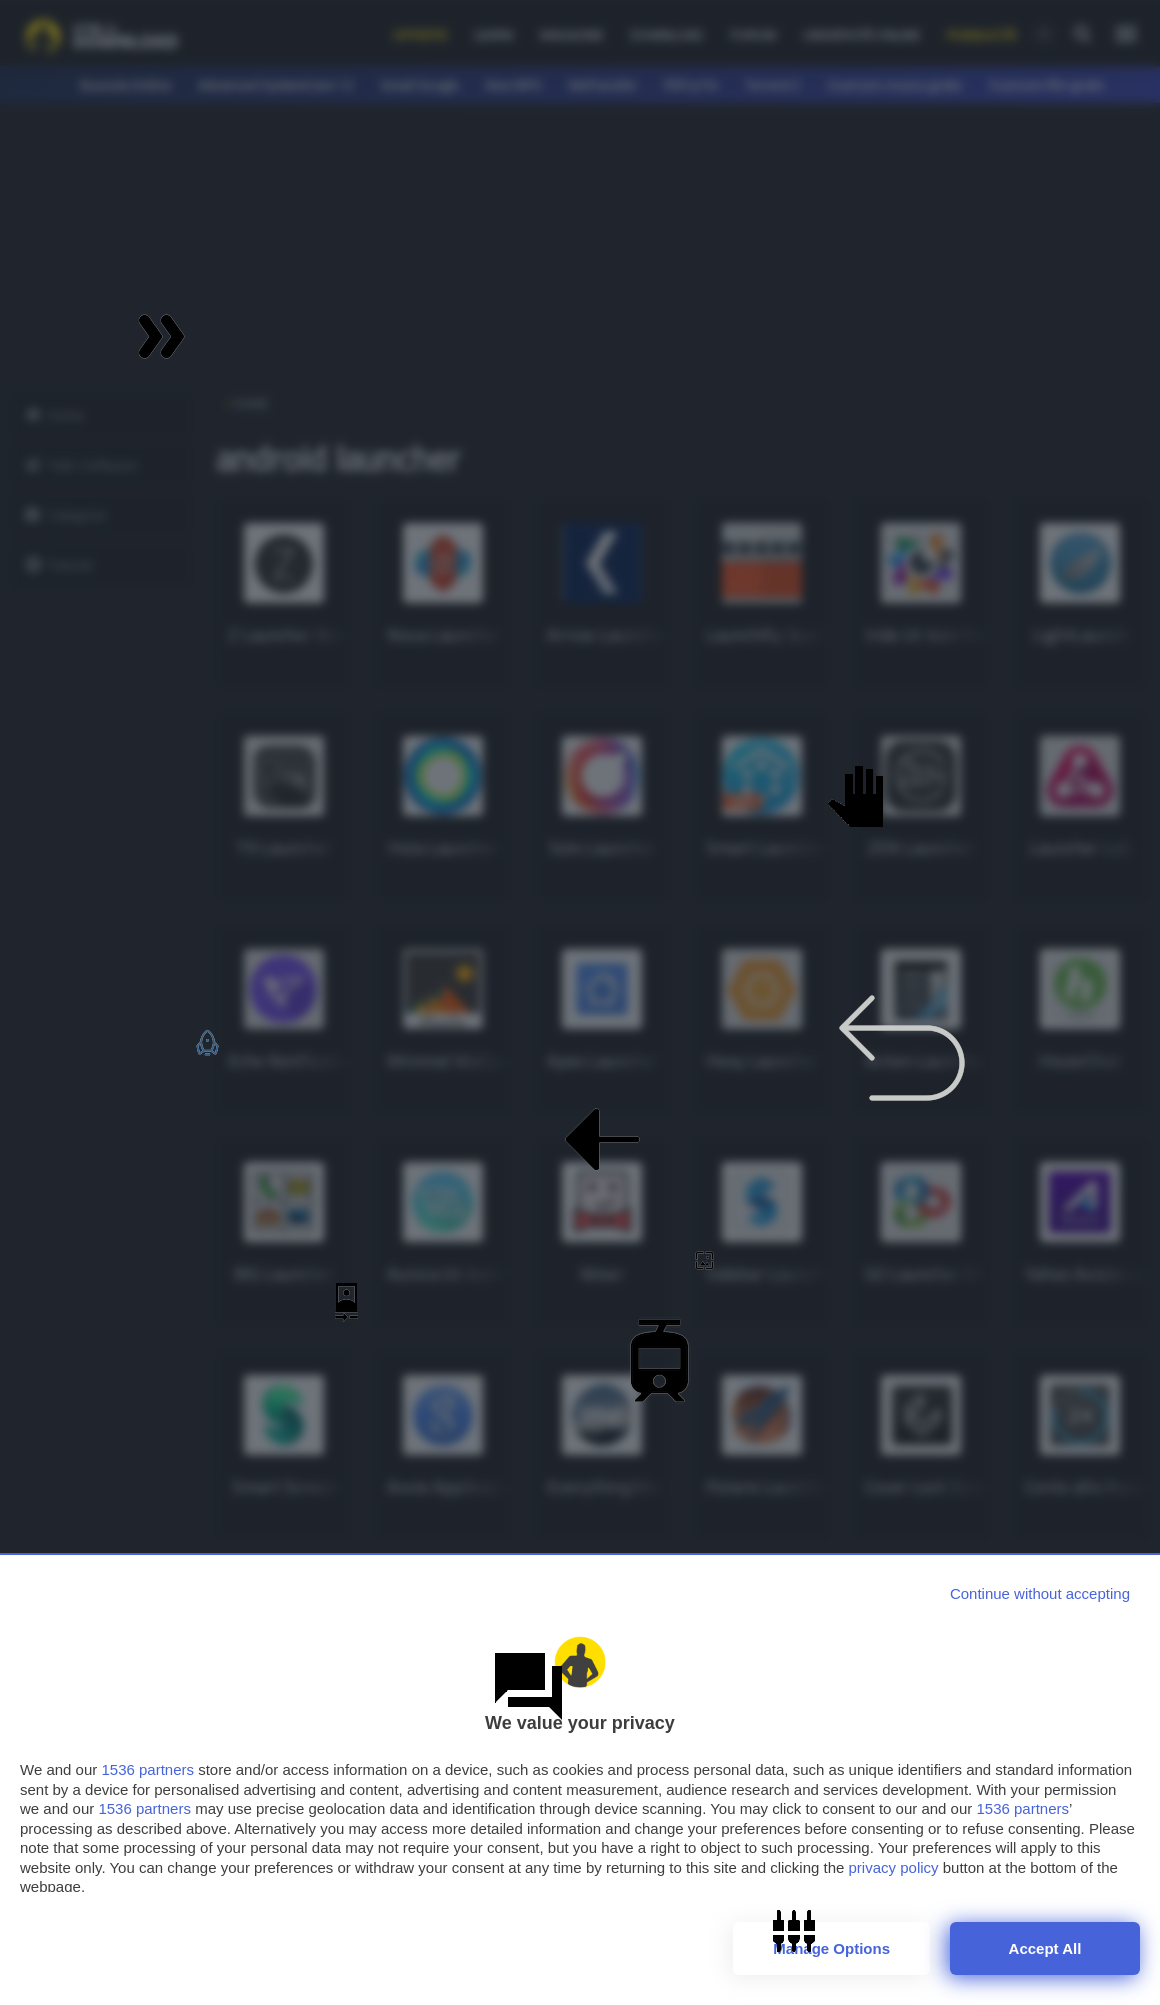 The width and height of the screenshot is (1160, 2005). What do you see at coordinates (602, 1139) in the screenshot?
I see `go back to the previous screen` at bounding box center [602, 1139].